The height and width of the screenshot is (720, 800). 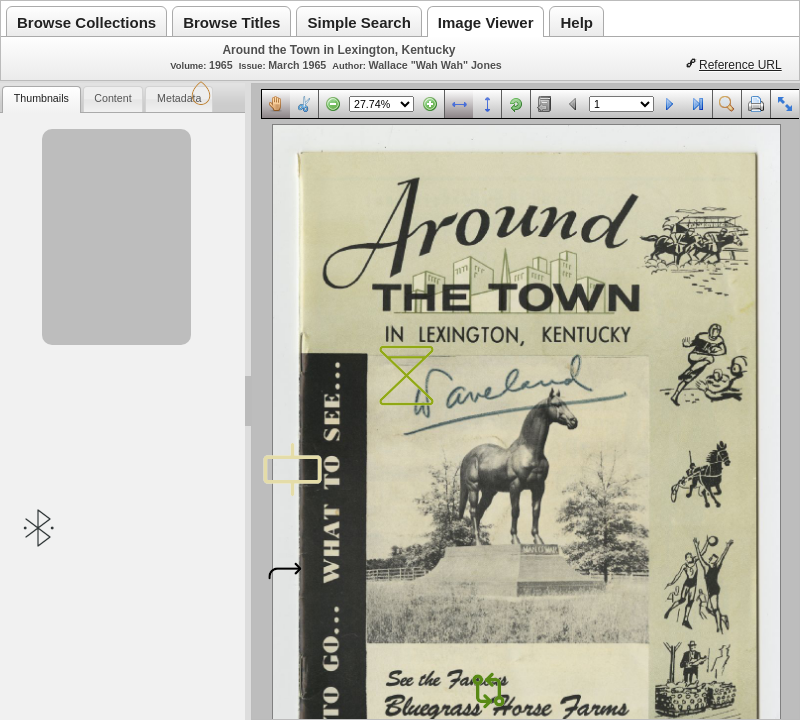 What do you see at coordinates (488, 690) in the screenshot?
I see `compare branches or commits in version control` at bounding box center [488, 690].